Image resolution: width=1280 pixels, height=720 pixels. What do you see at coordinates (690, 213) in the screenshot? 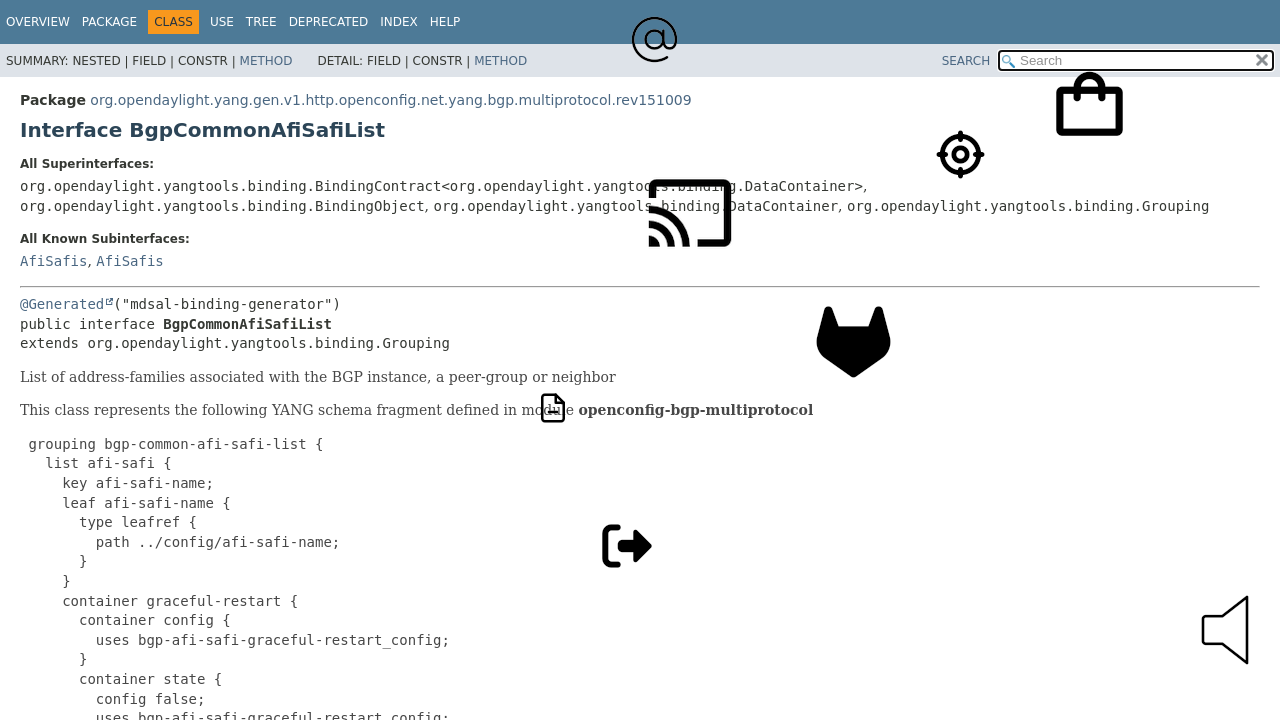
I see `cast screen to an external display` at bounding box center [690, 213].